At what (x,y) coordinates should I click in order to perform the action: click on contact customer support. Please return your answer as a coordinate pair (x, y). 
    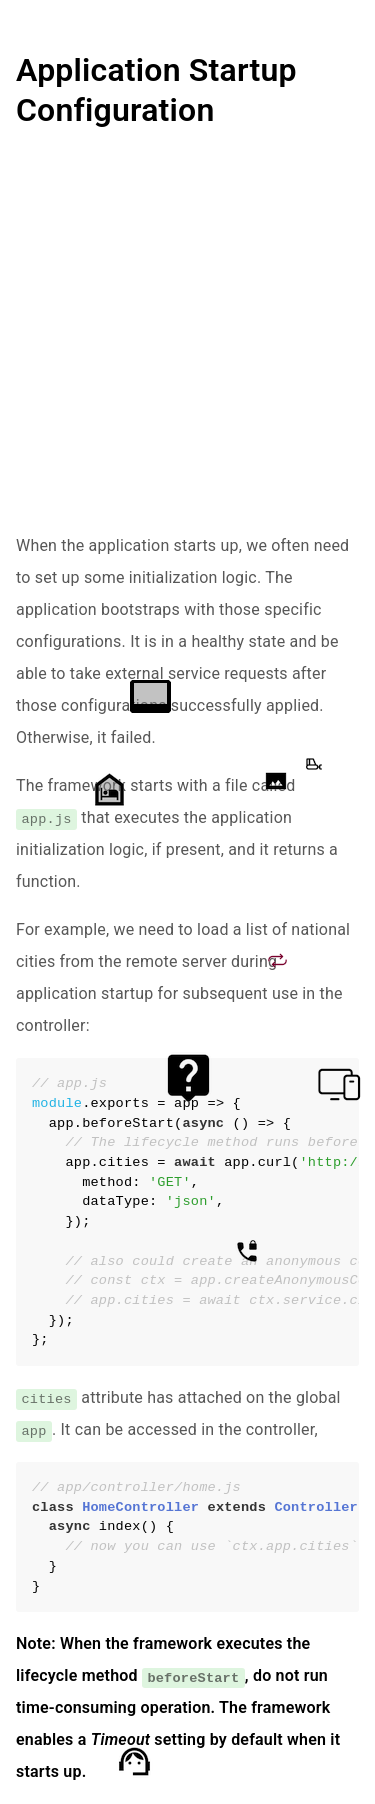
    Looking at the image, I should click on (134, 1761).